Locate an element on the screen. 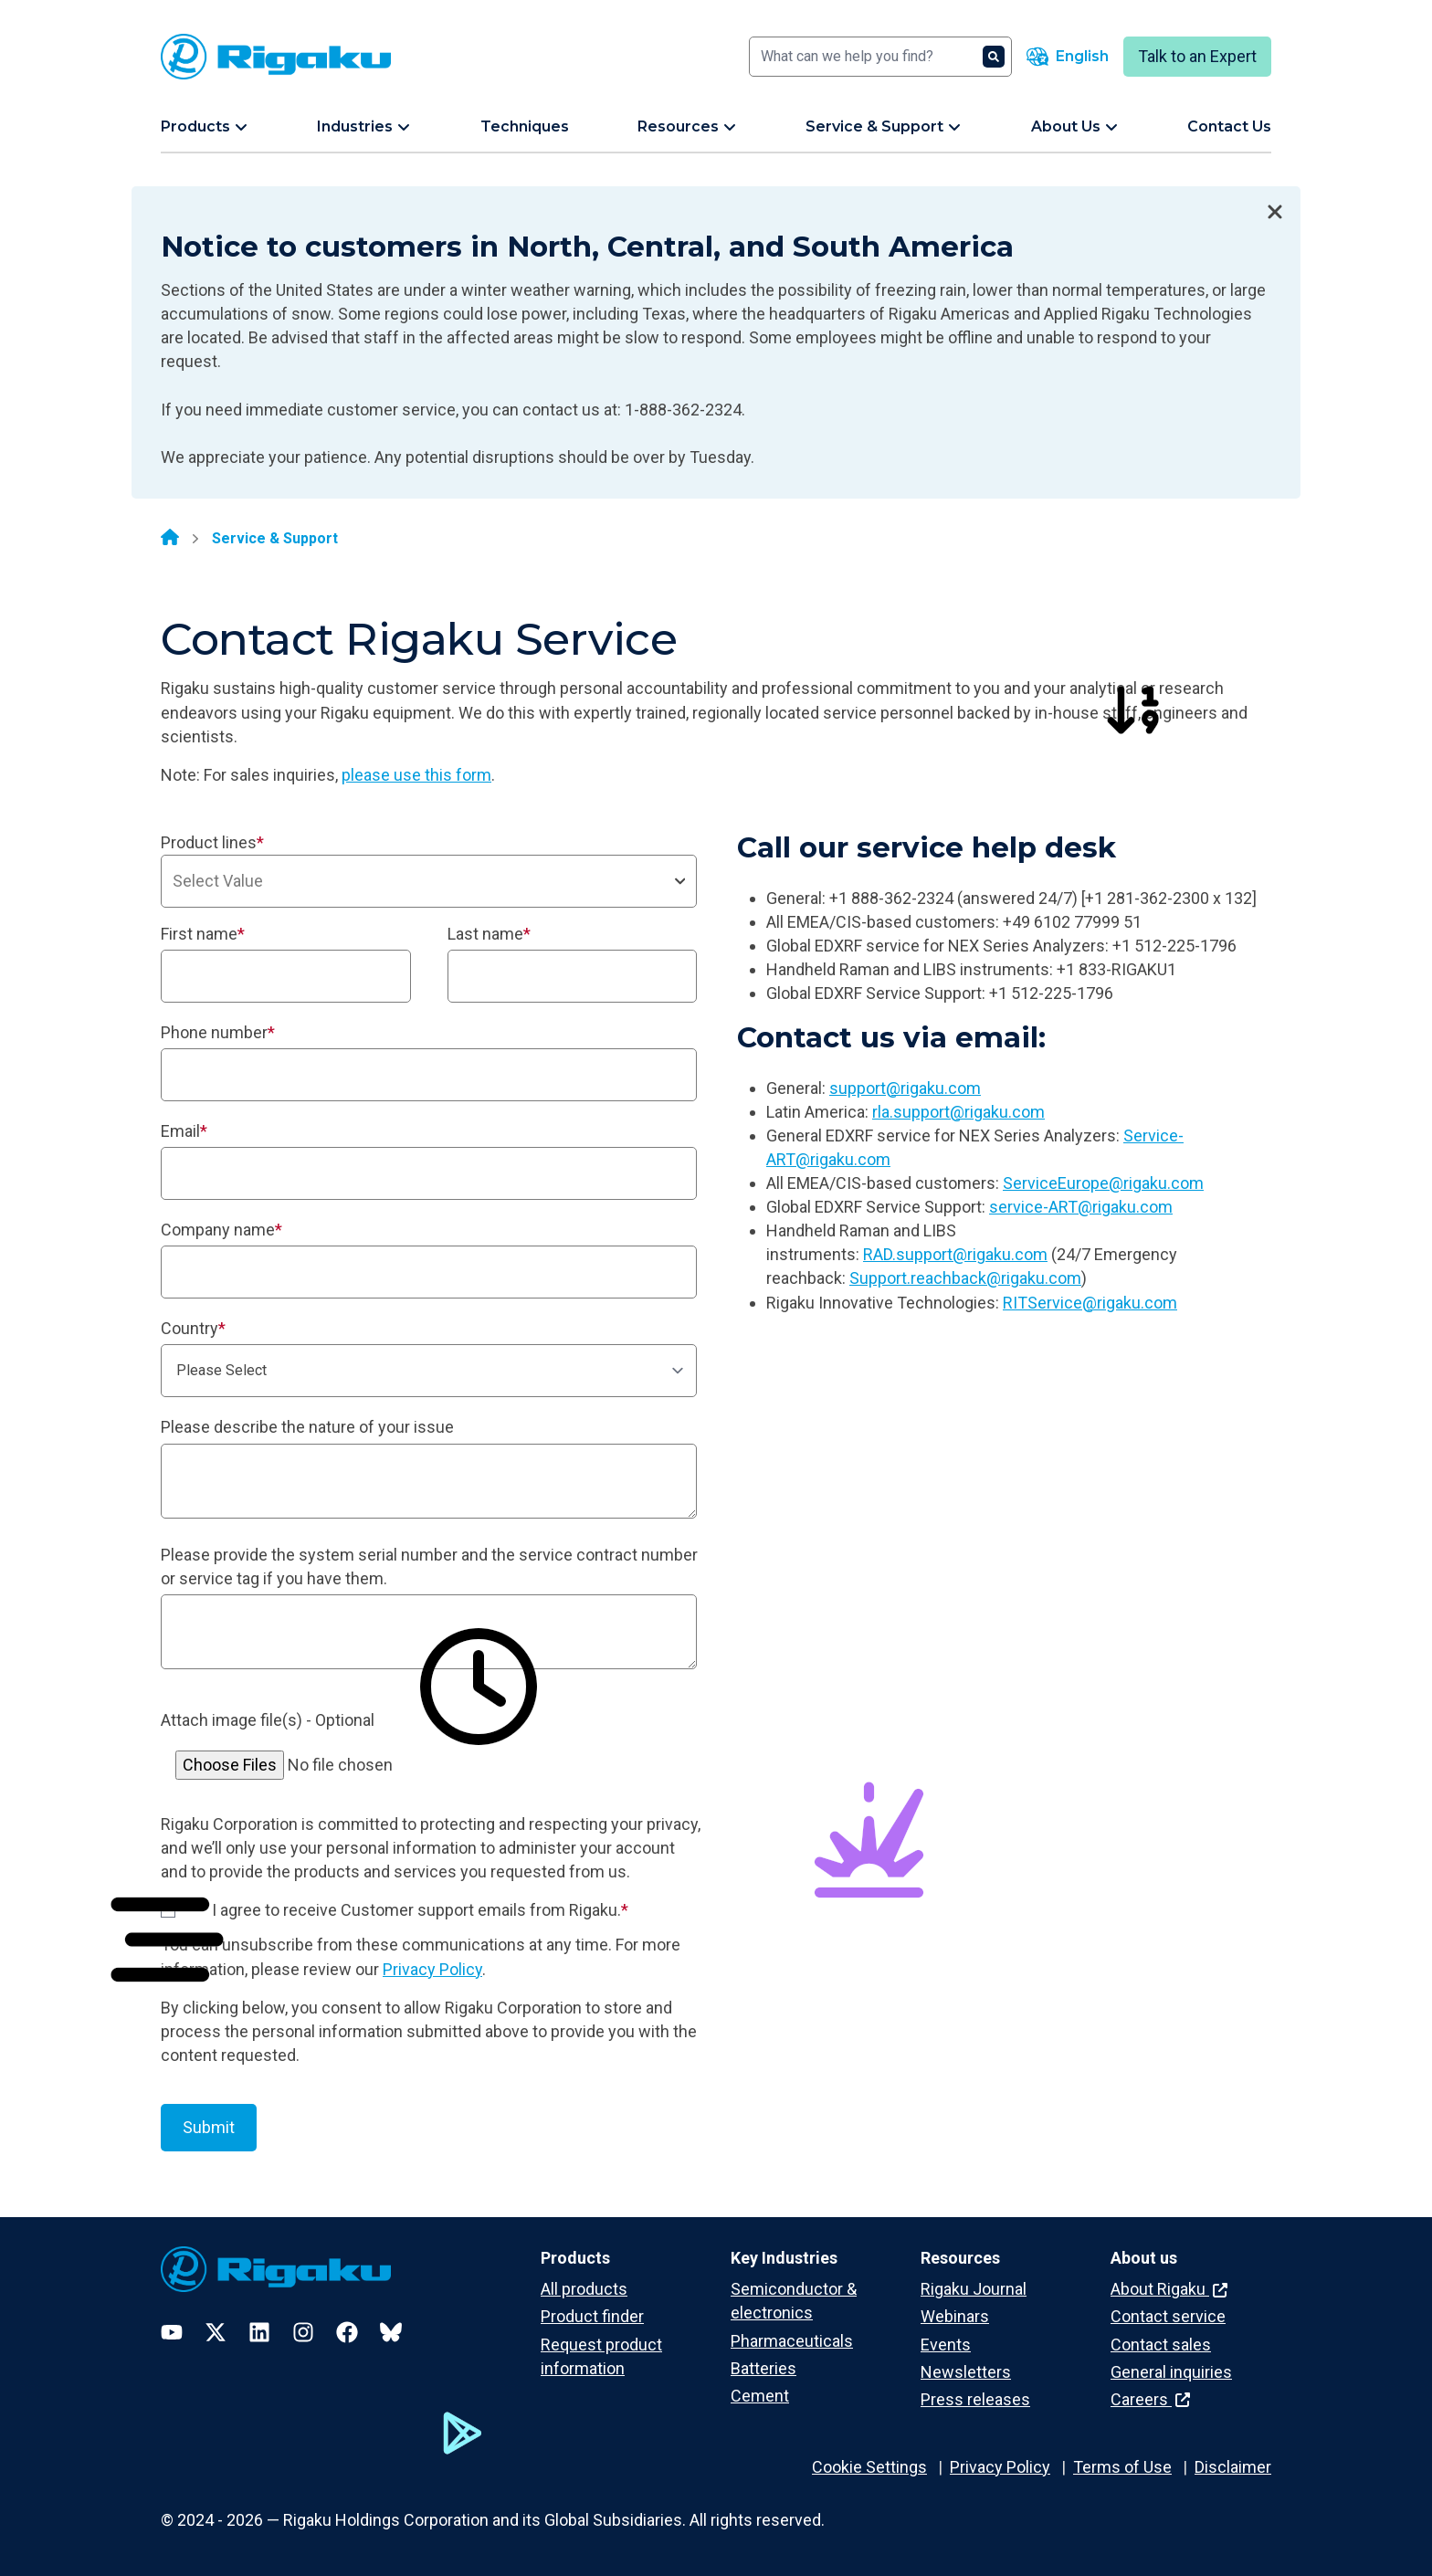  open navigation menu is located at coordinates (167, 1940).